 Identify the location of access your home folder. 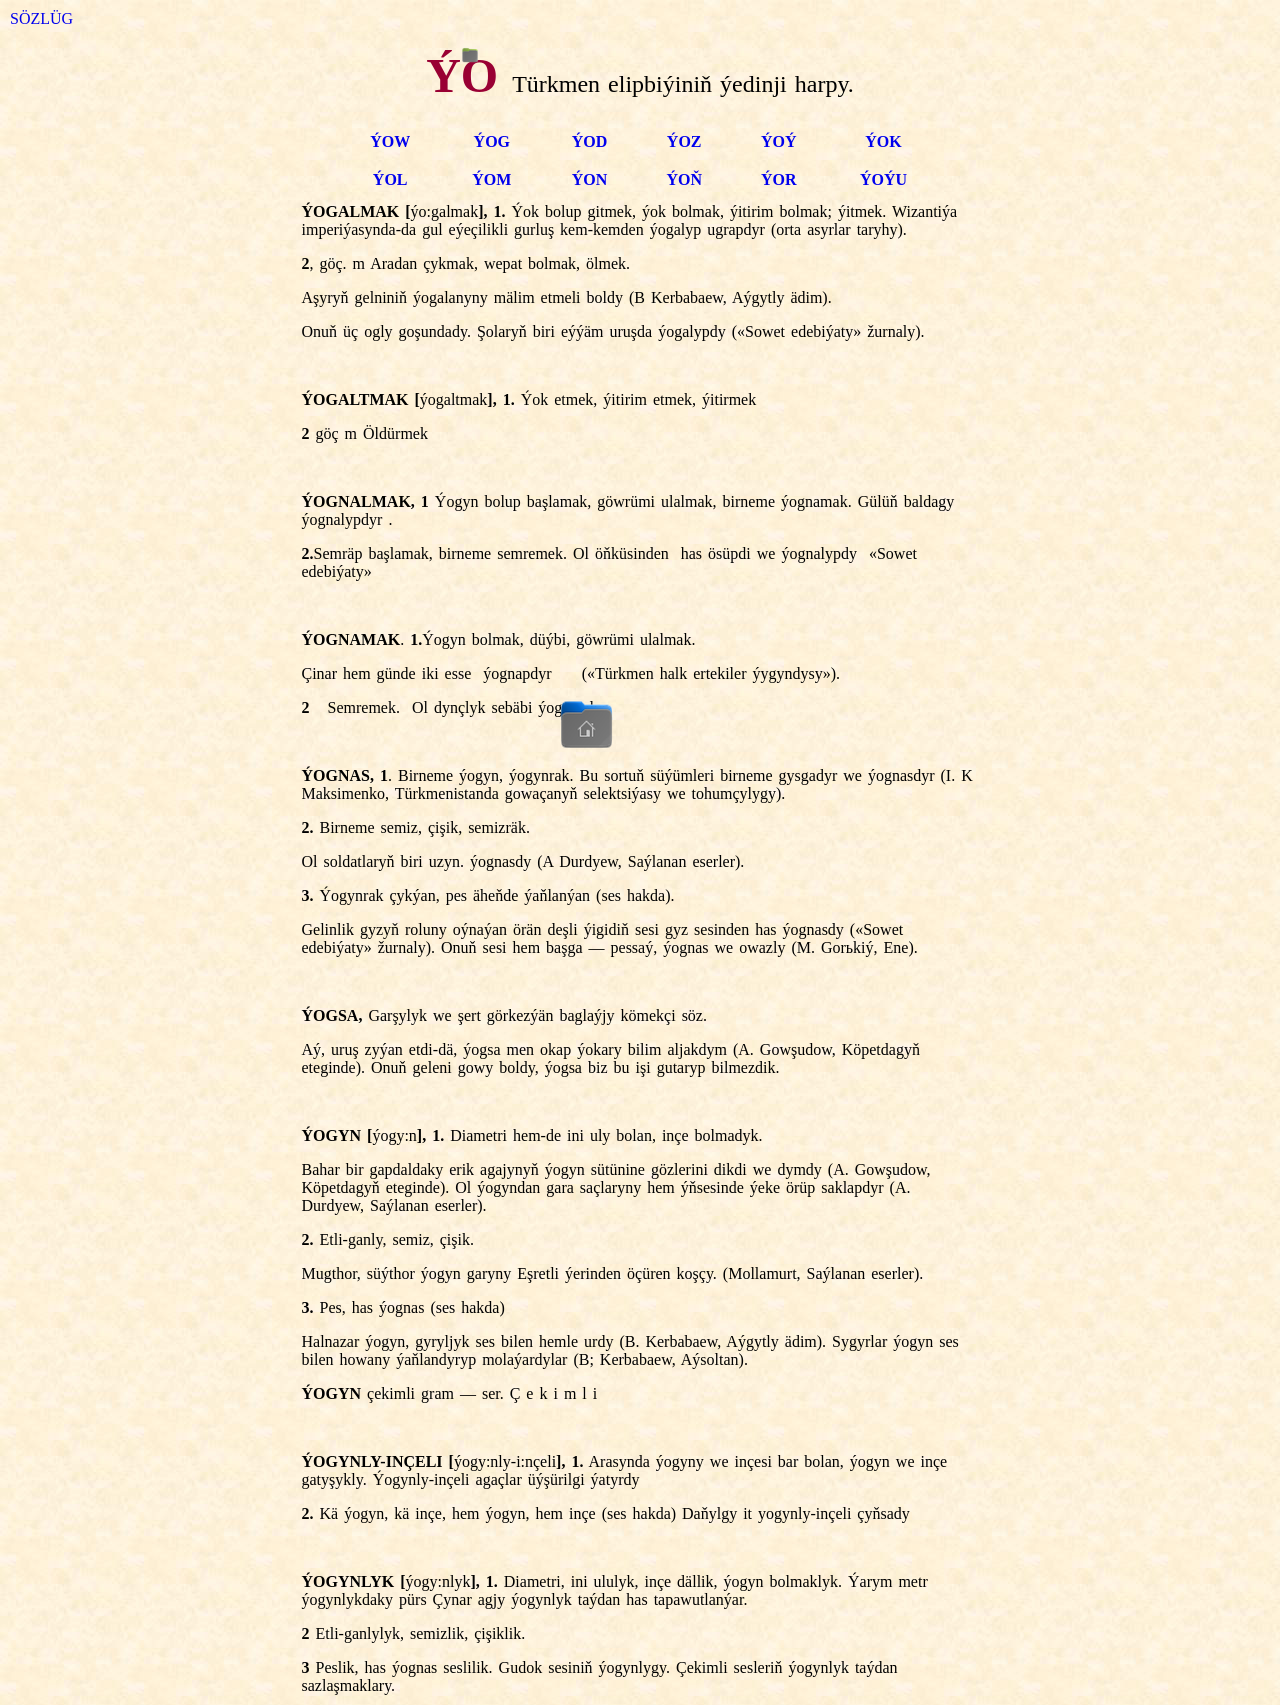
(586, 724).